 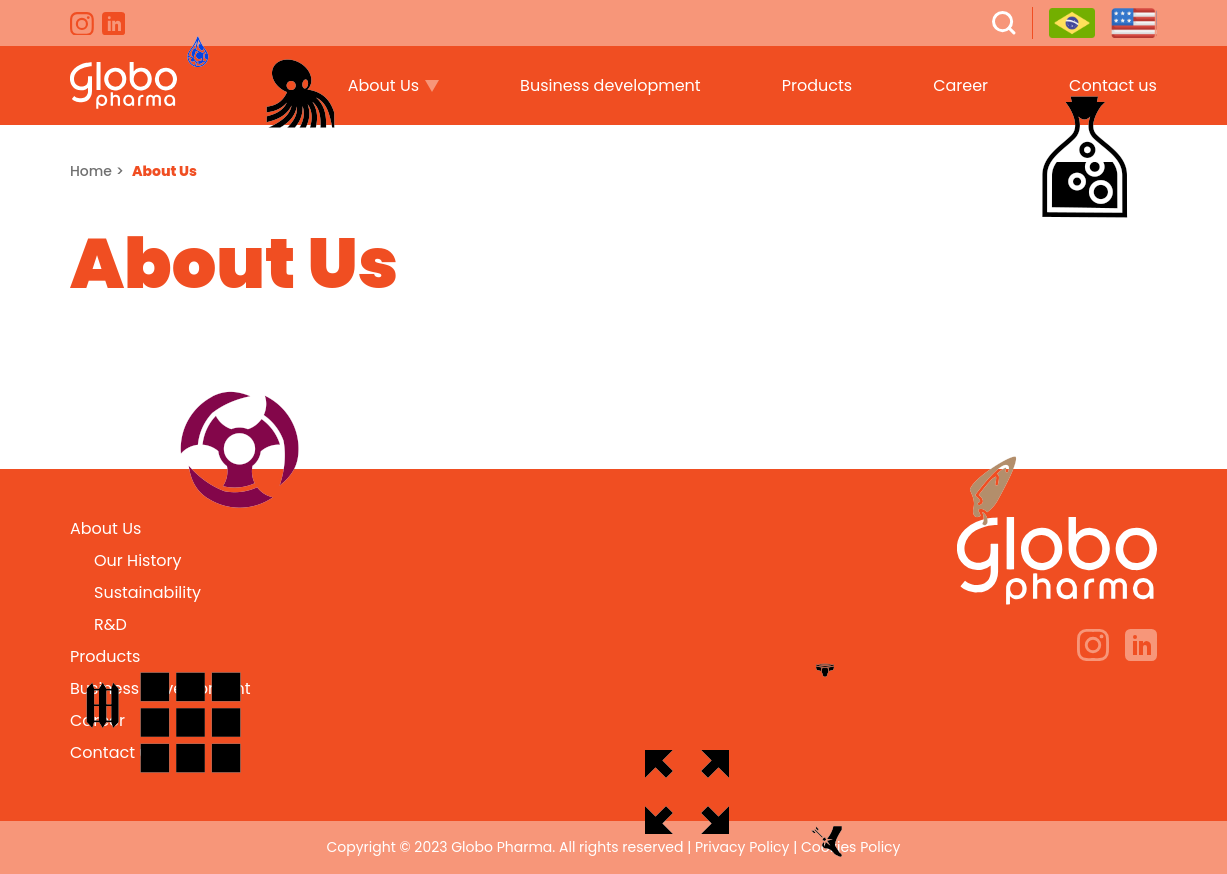 What do you see at coordinates (1088, 156) in the screenshot?
I see `access alchemy or potion crafting` at bounding box center [1088, 156].